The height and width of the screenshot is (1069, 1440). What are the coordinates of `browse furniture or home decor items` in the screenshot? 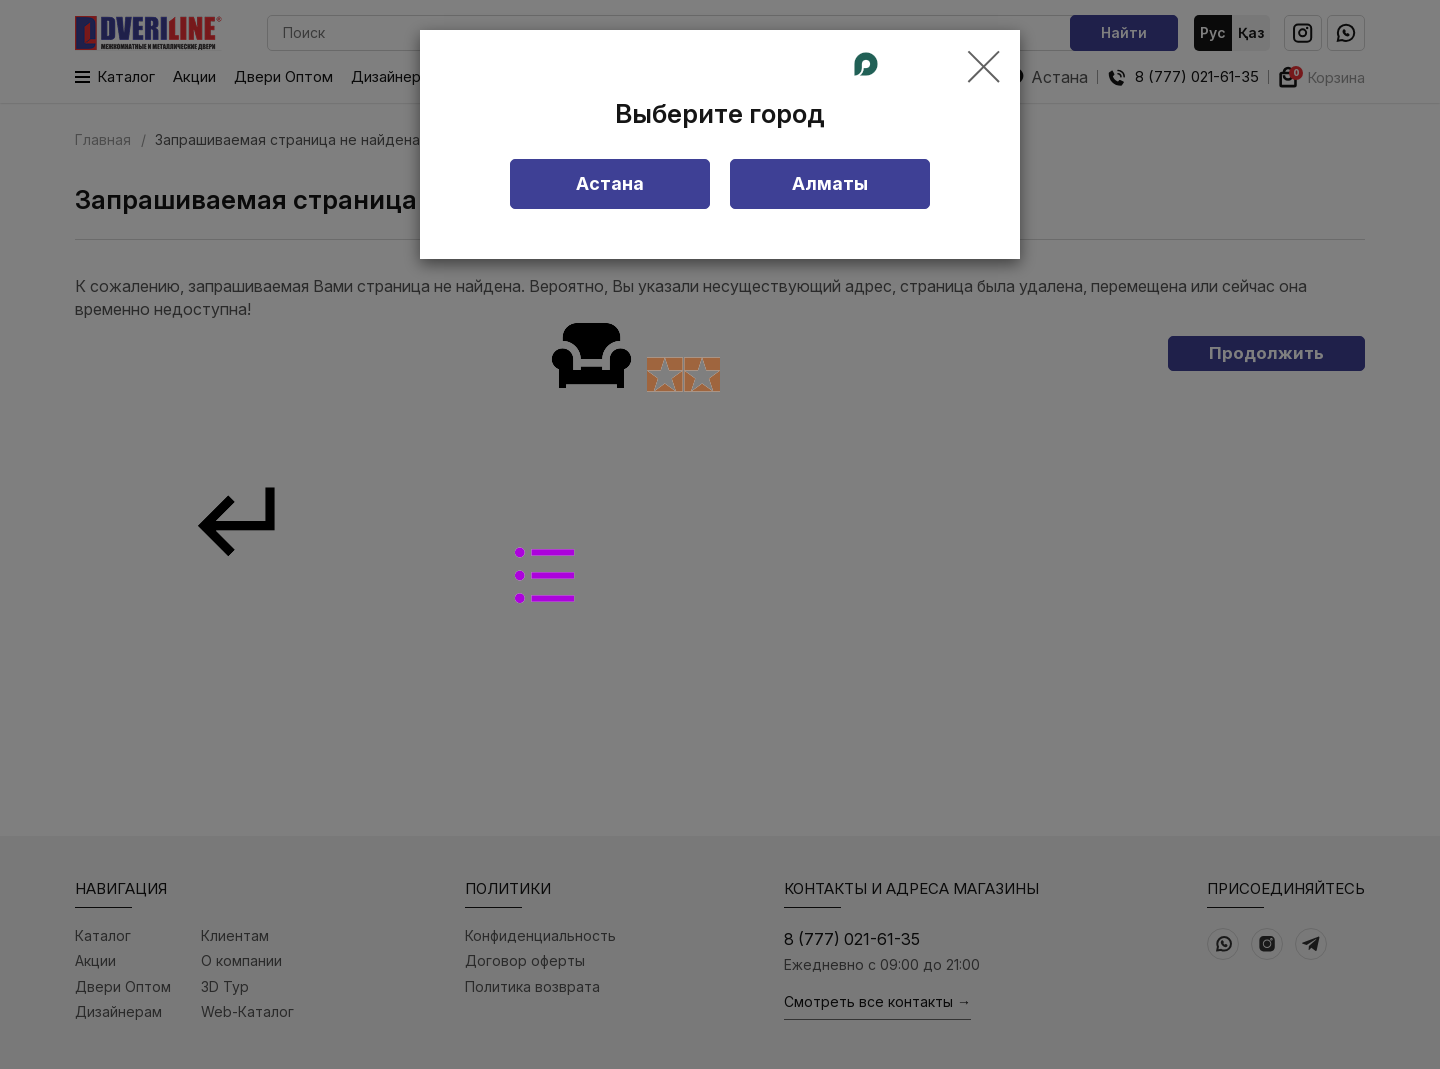 It's located at (591, 355).